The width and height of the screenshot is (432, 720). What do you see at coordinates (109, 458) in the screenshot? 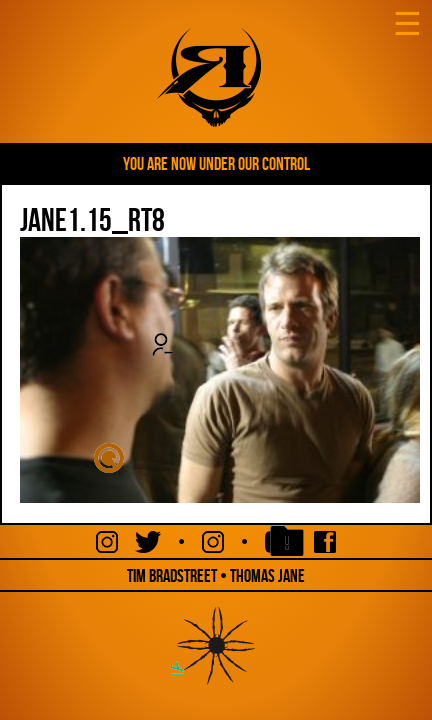
I see `restart or reboot the device` at bounding box center [109, 458].